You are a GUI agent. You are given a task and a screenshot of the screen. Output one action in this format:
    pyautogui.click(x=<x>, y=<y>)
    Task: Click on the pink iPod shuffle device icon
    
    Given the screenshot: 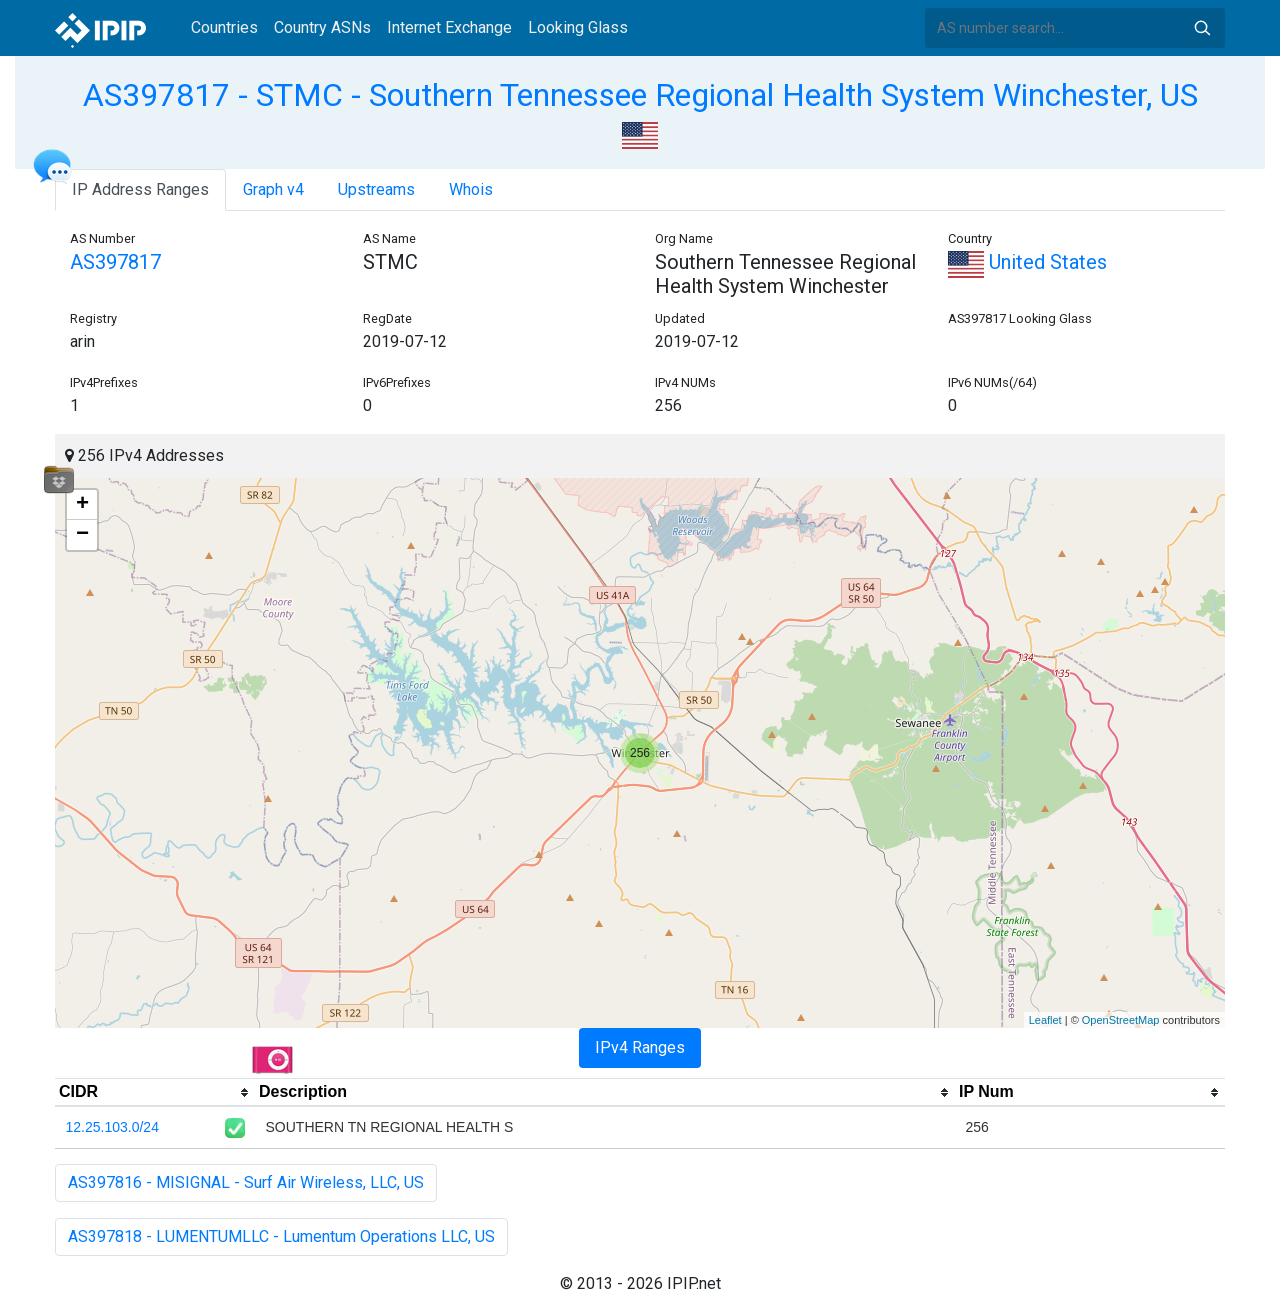 What is the action you would take?
    pyautogui.click(x=272, y=1052)
    